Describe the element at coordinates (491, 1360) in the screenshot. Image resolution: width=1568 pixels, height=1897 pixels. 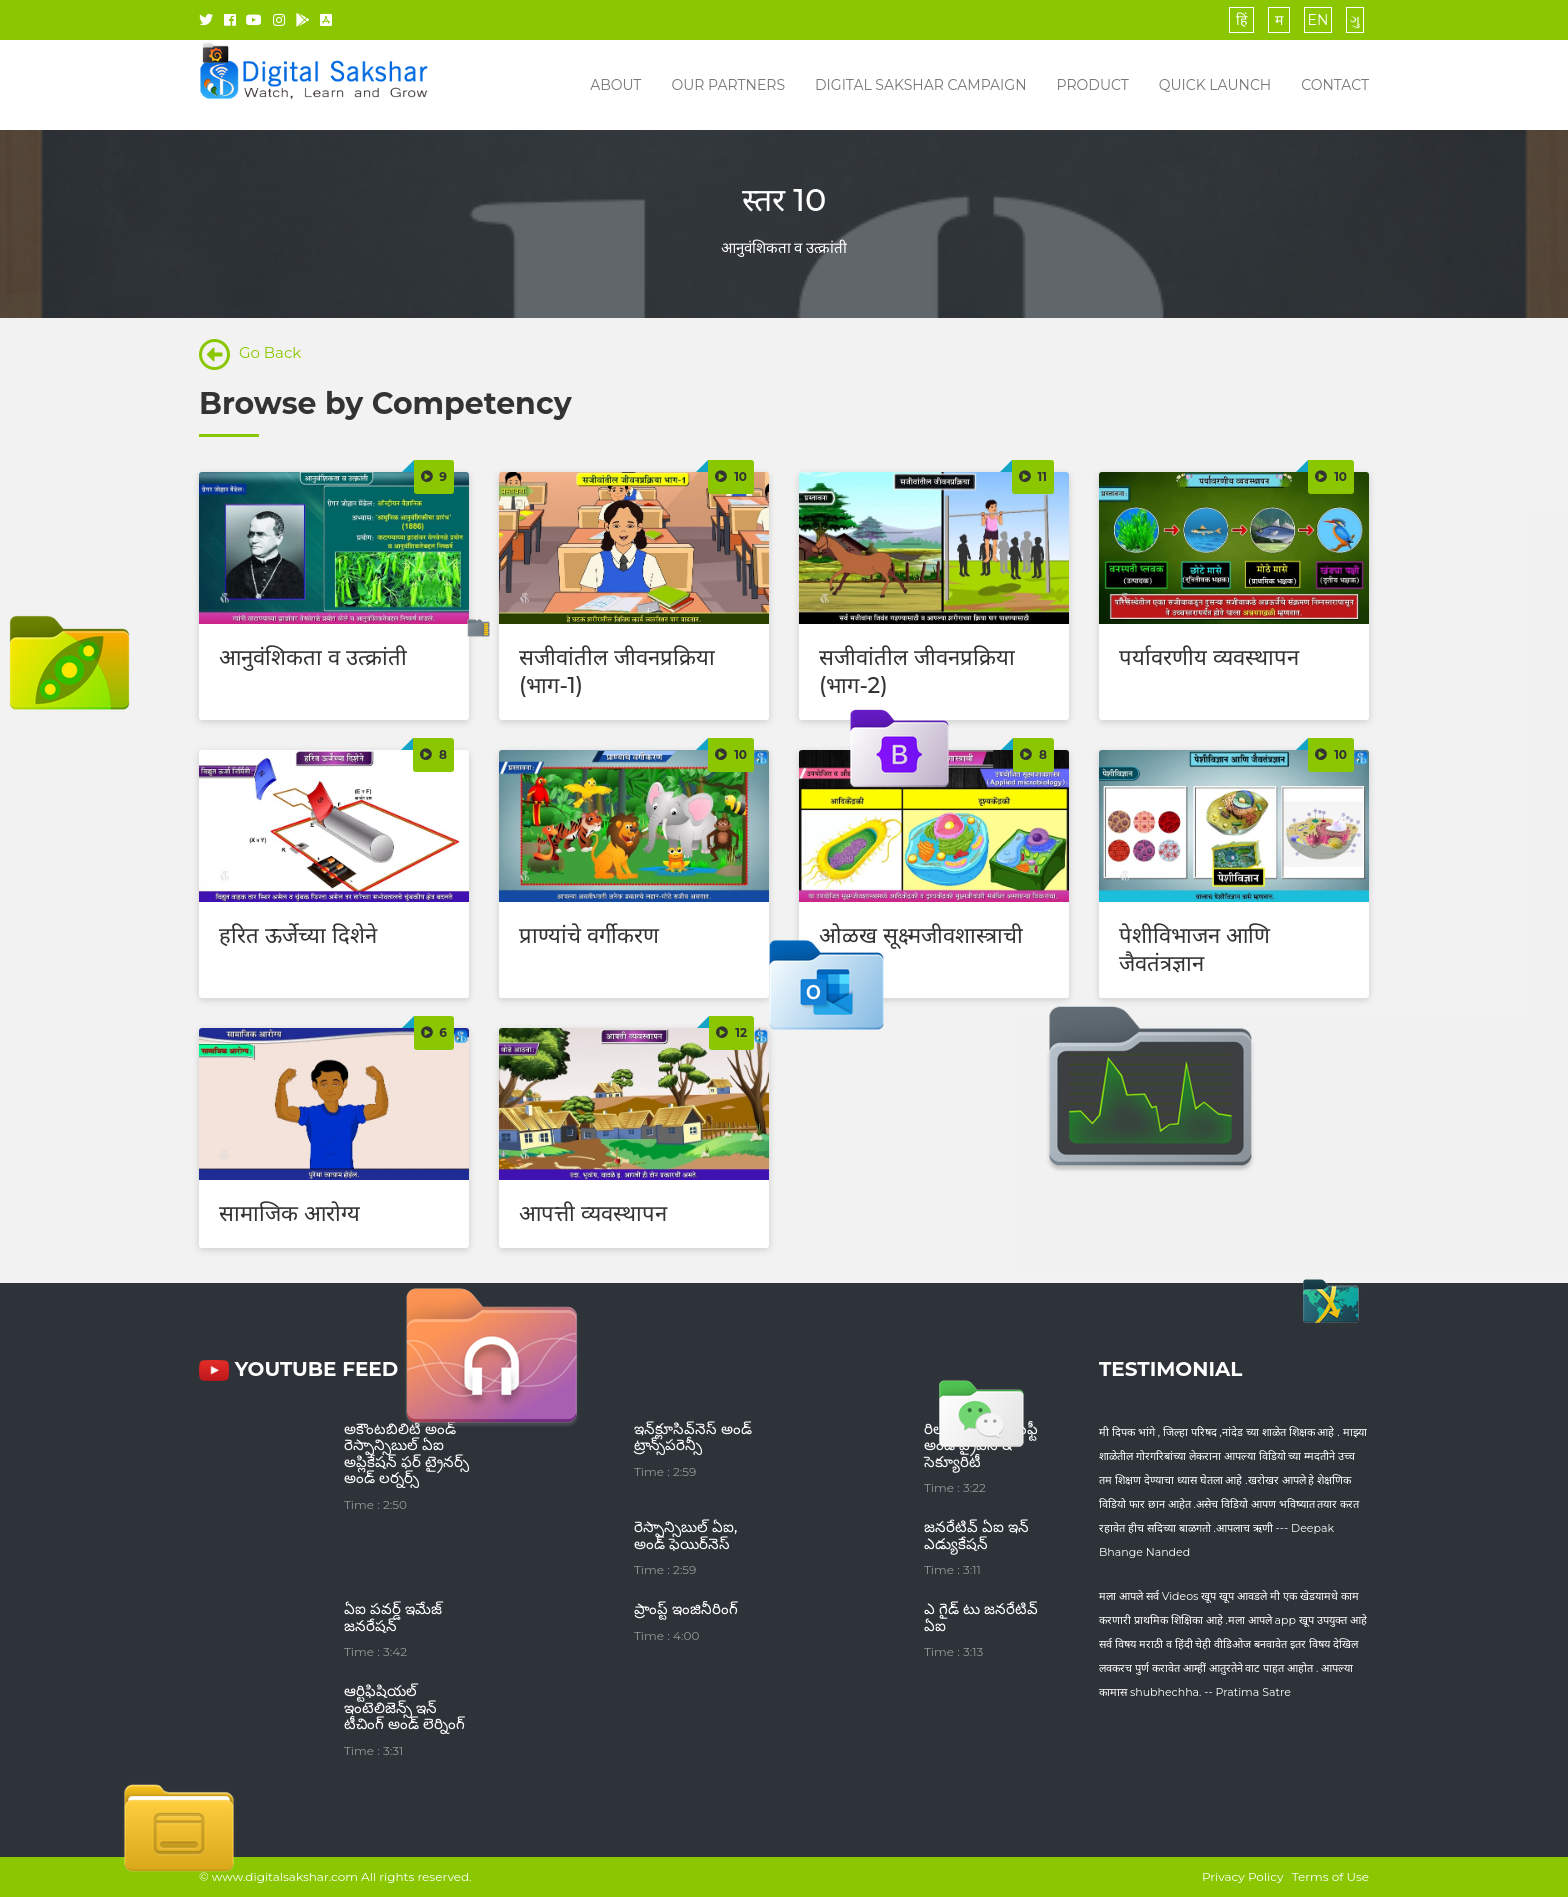
I see `open audacity project files folder` at that location.